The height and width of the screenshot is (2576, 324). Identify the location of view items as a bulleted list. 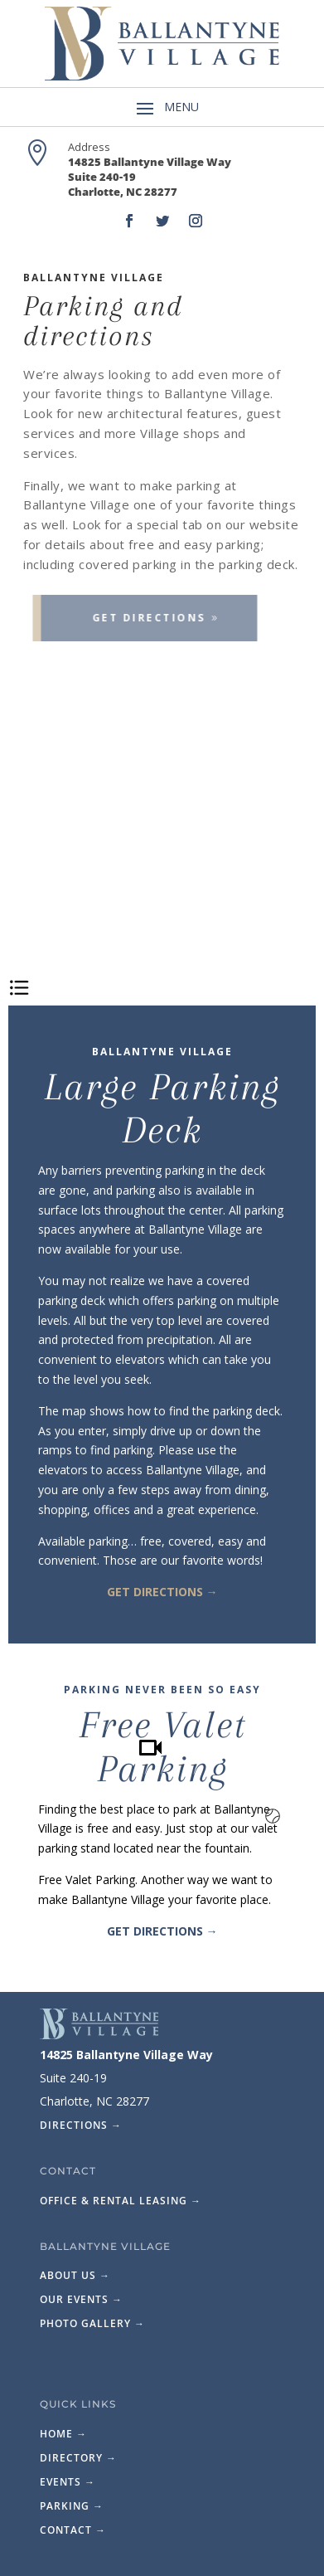
(19, 987).